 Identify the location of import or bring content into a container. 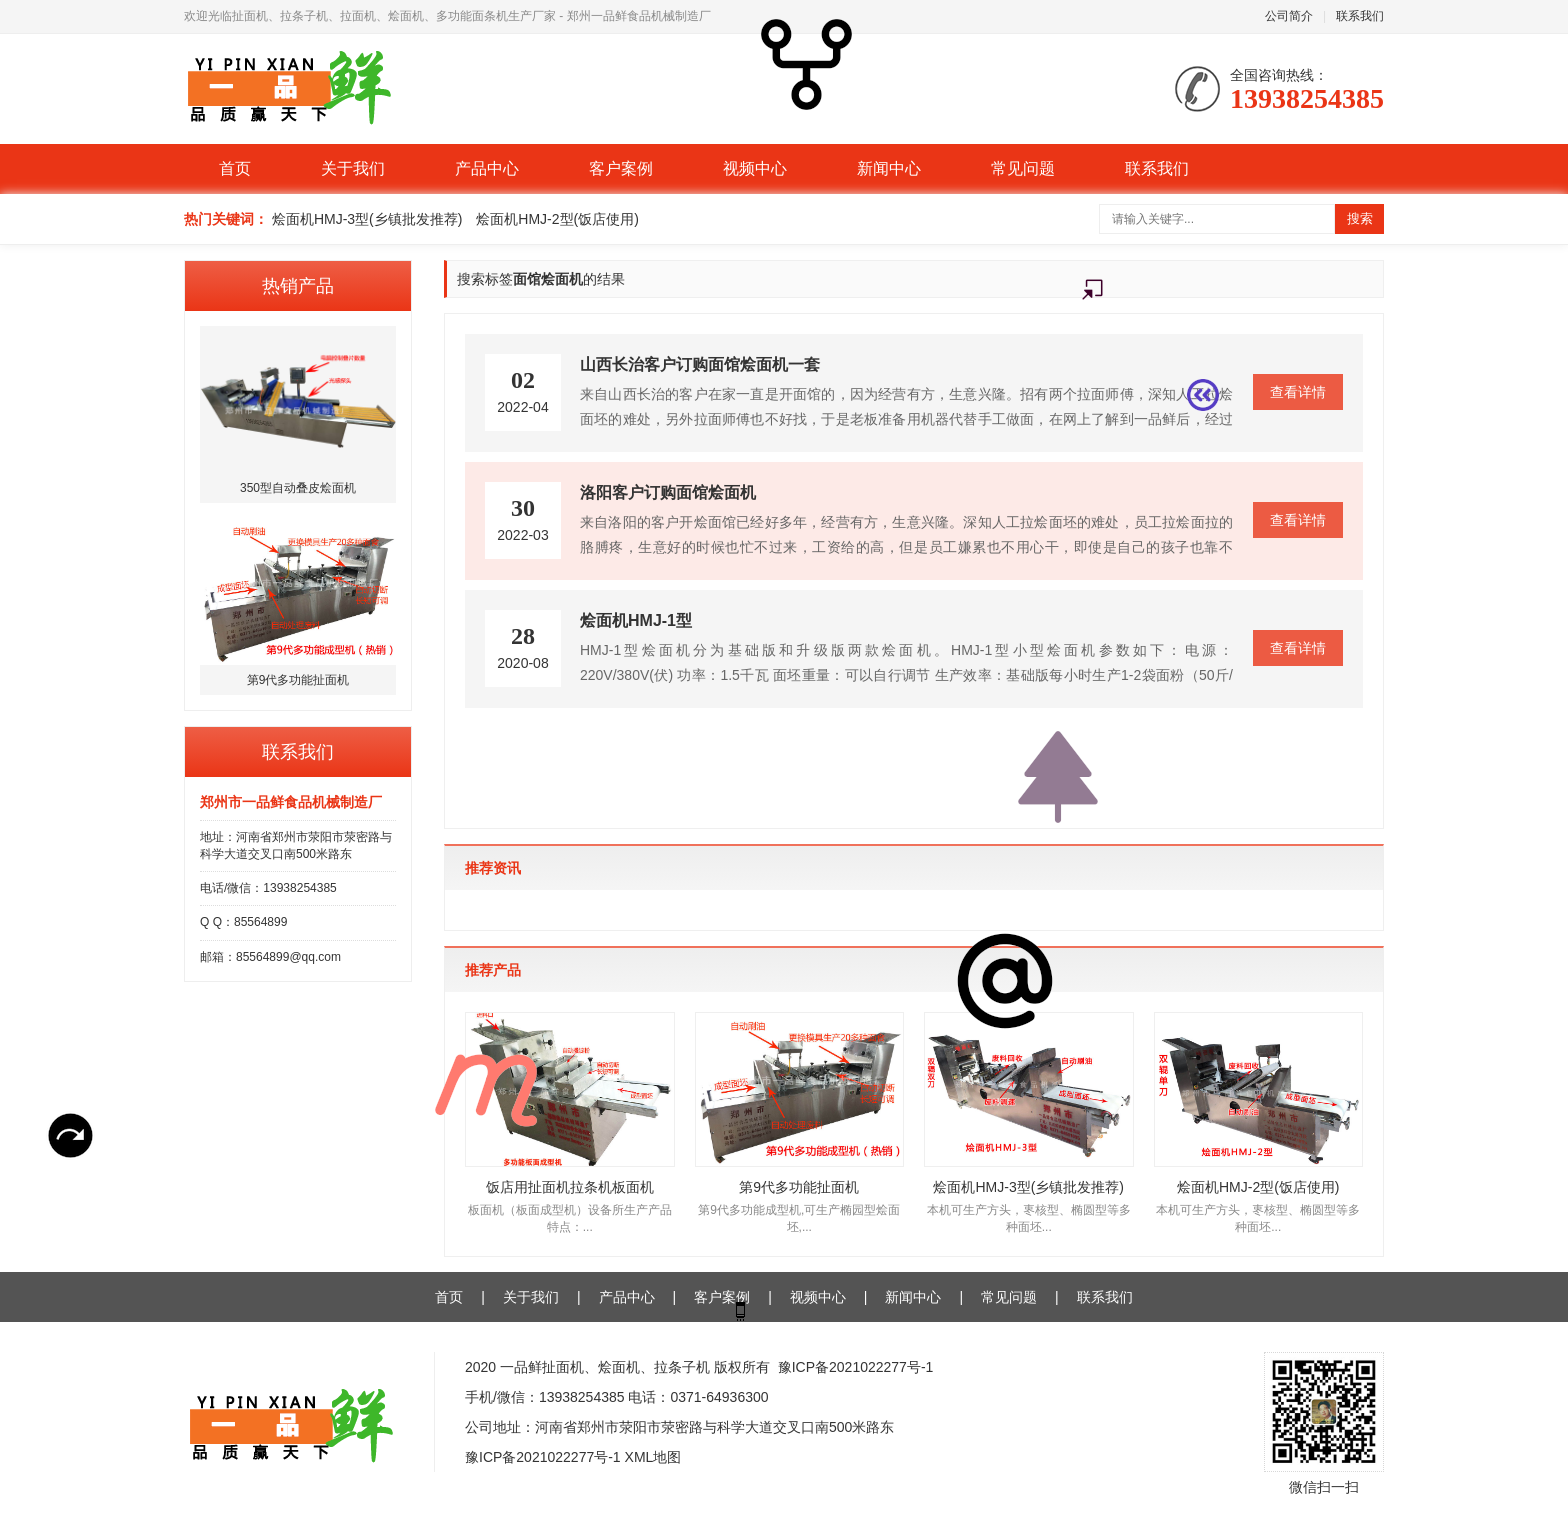
(1092, 289).